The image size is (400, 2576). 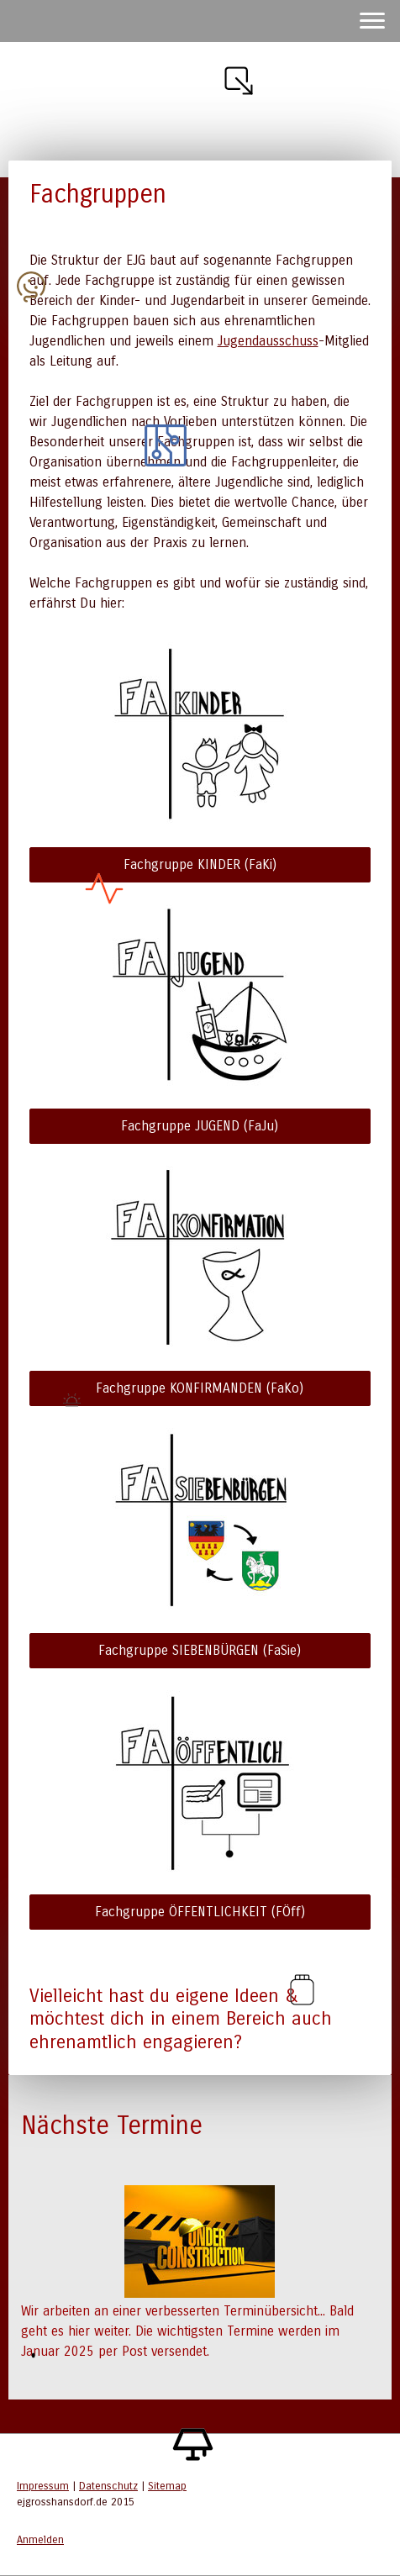 What do you see at coordinates (192, 2444) in the screenshot?
I see `toggle desk lamp or lighting on/off` at bounding box center [192, 2444].